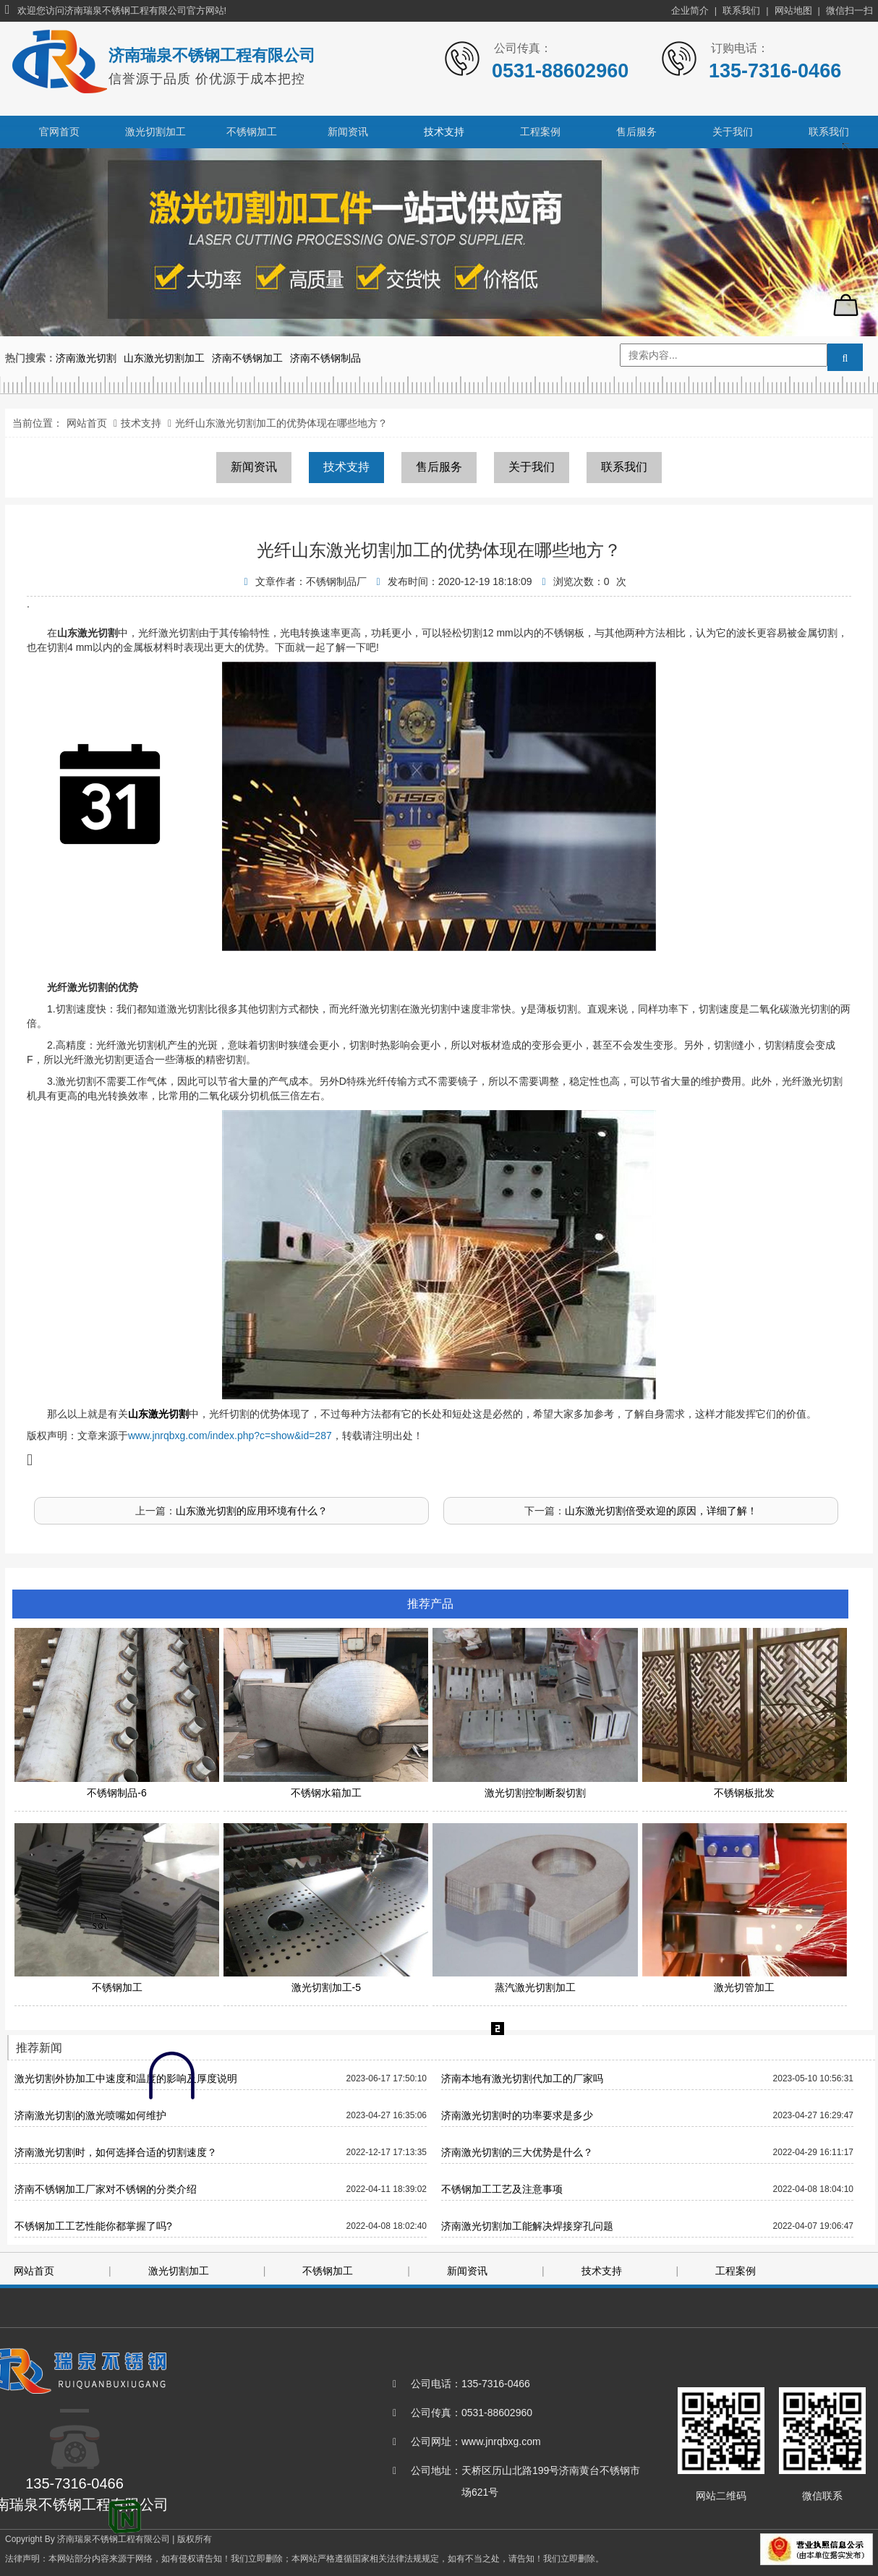  I want to click on indicates set intersection in data filtering, so click(171, 2076).